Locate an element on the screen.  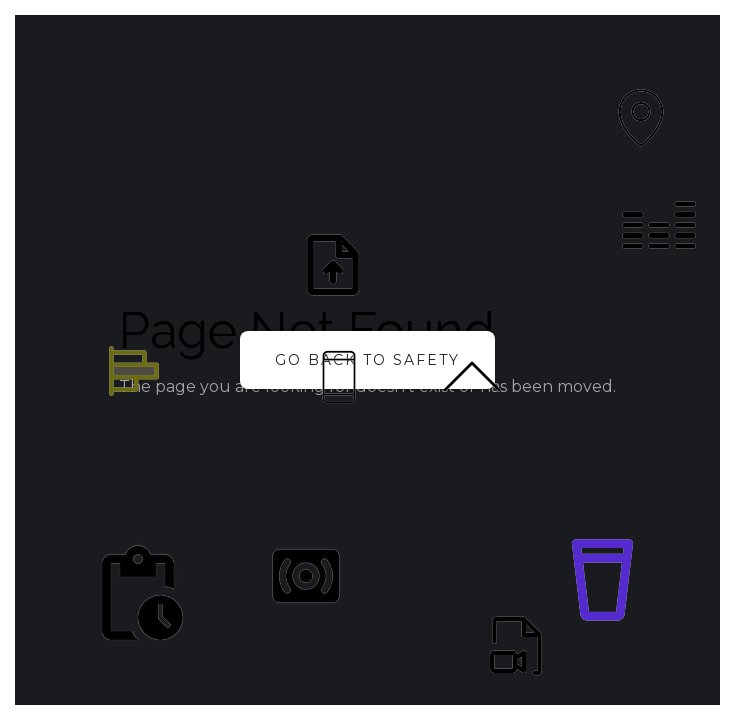
collapse or minimize a section is located at coordinates (472, 393).